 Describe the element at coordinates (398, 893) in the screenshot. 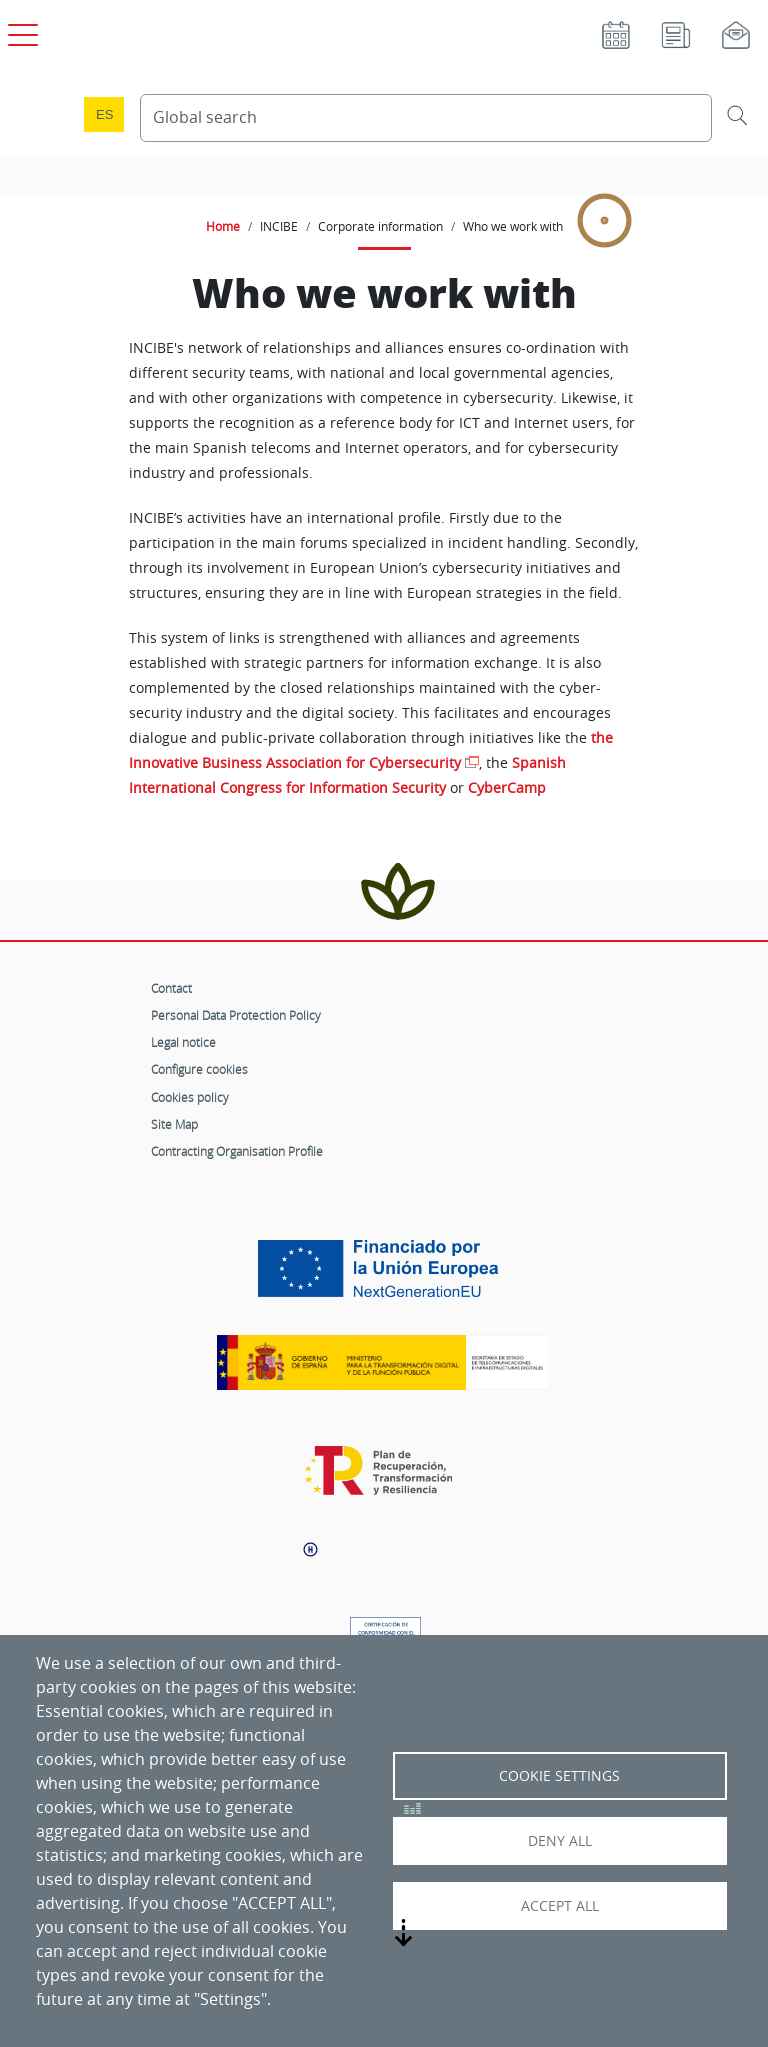

I see `access plant care or gardening features` at that location.